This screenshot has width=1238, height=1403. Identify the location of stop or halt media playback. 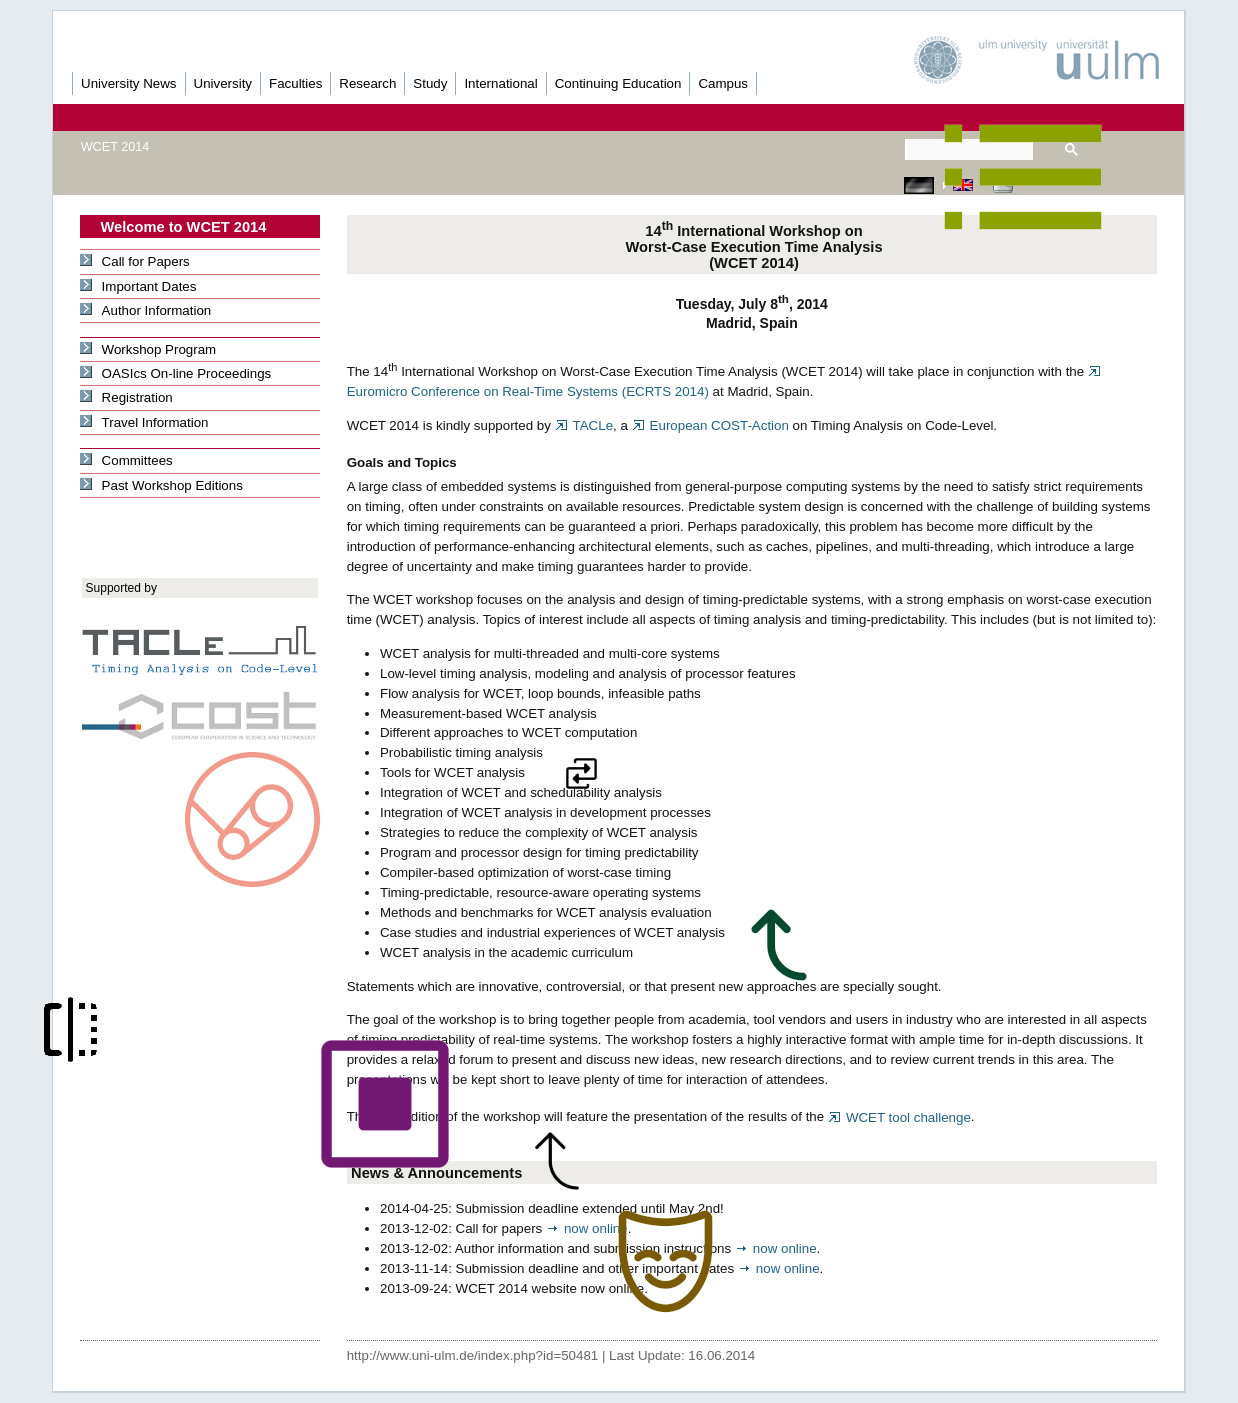
(385, 1104).